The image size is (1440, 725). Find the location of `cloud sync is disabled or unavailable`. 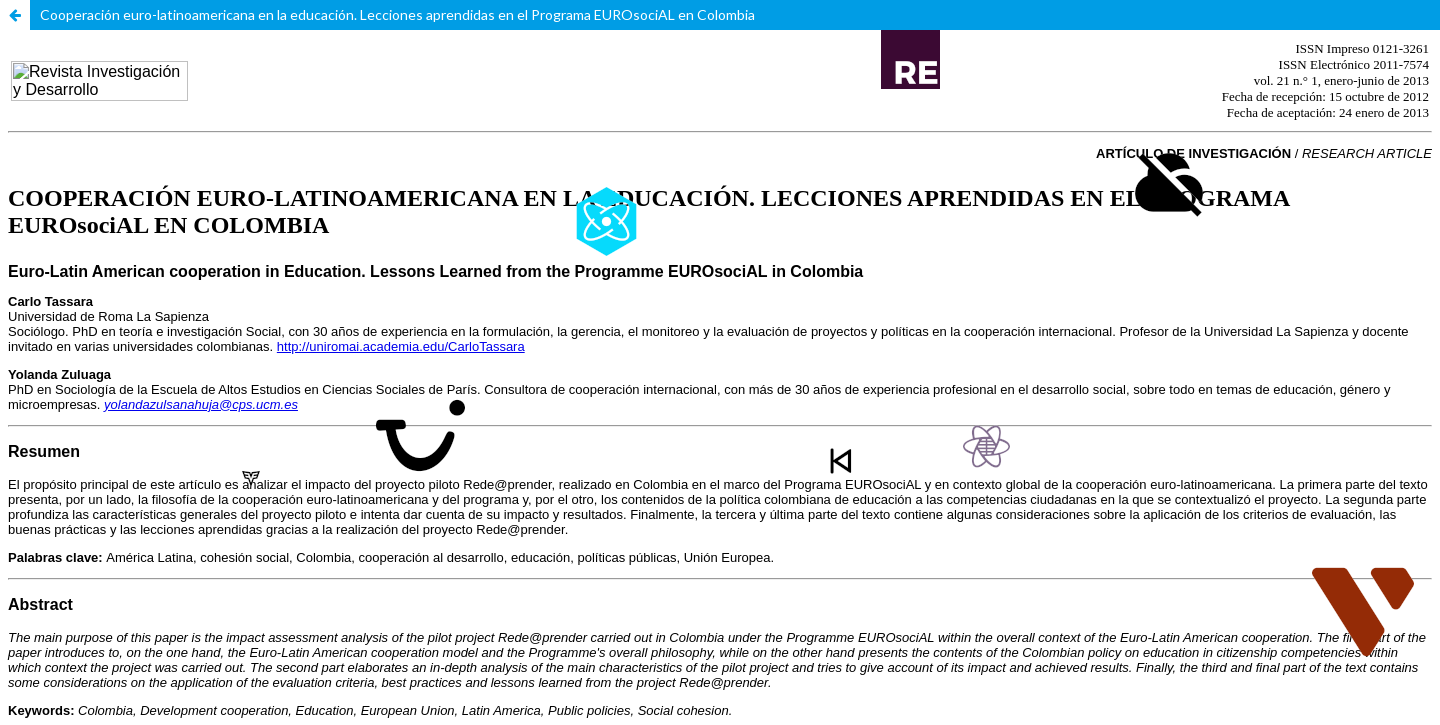

cloud sync is disabled or unavailable is located at coordinates (1169, 184).